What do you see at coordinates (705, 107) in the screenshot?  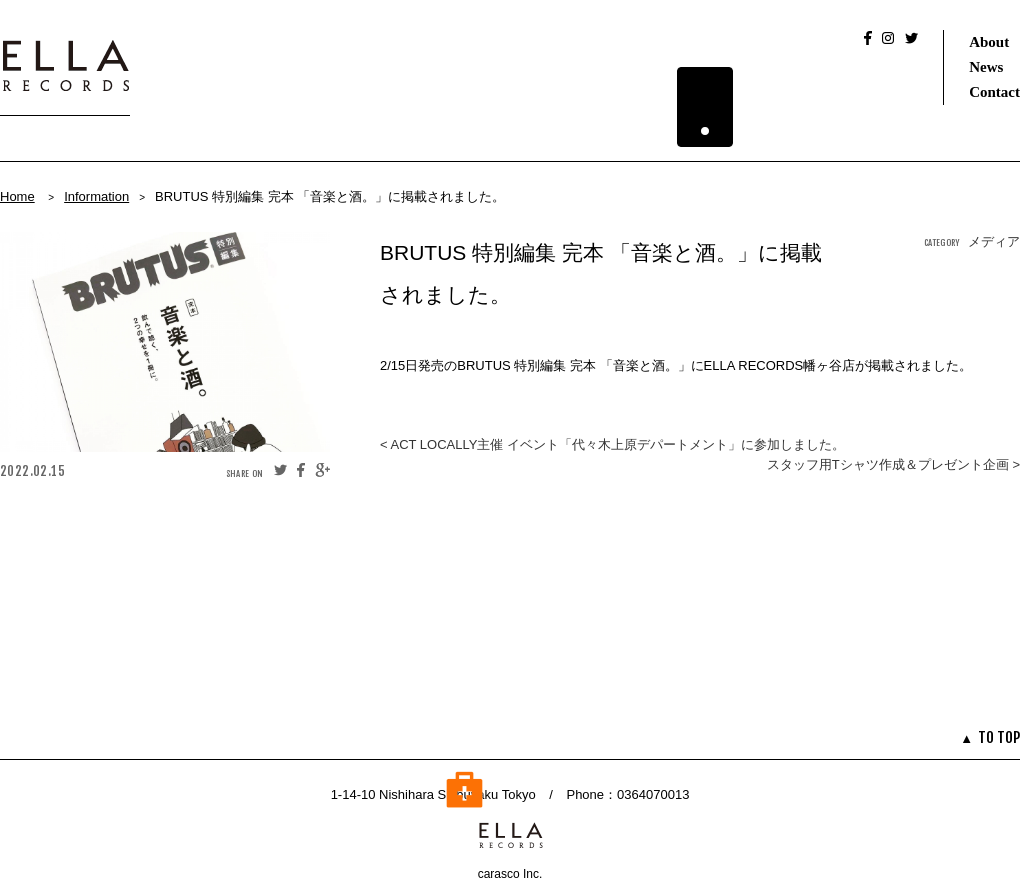 I see `access mobile device settings` at bounding box center [705, 107].